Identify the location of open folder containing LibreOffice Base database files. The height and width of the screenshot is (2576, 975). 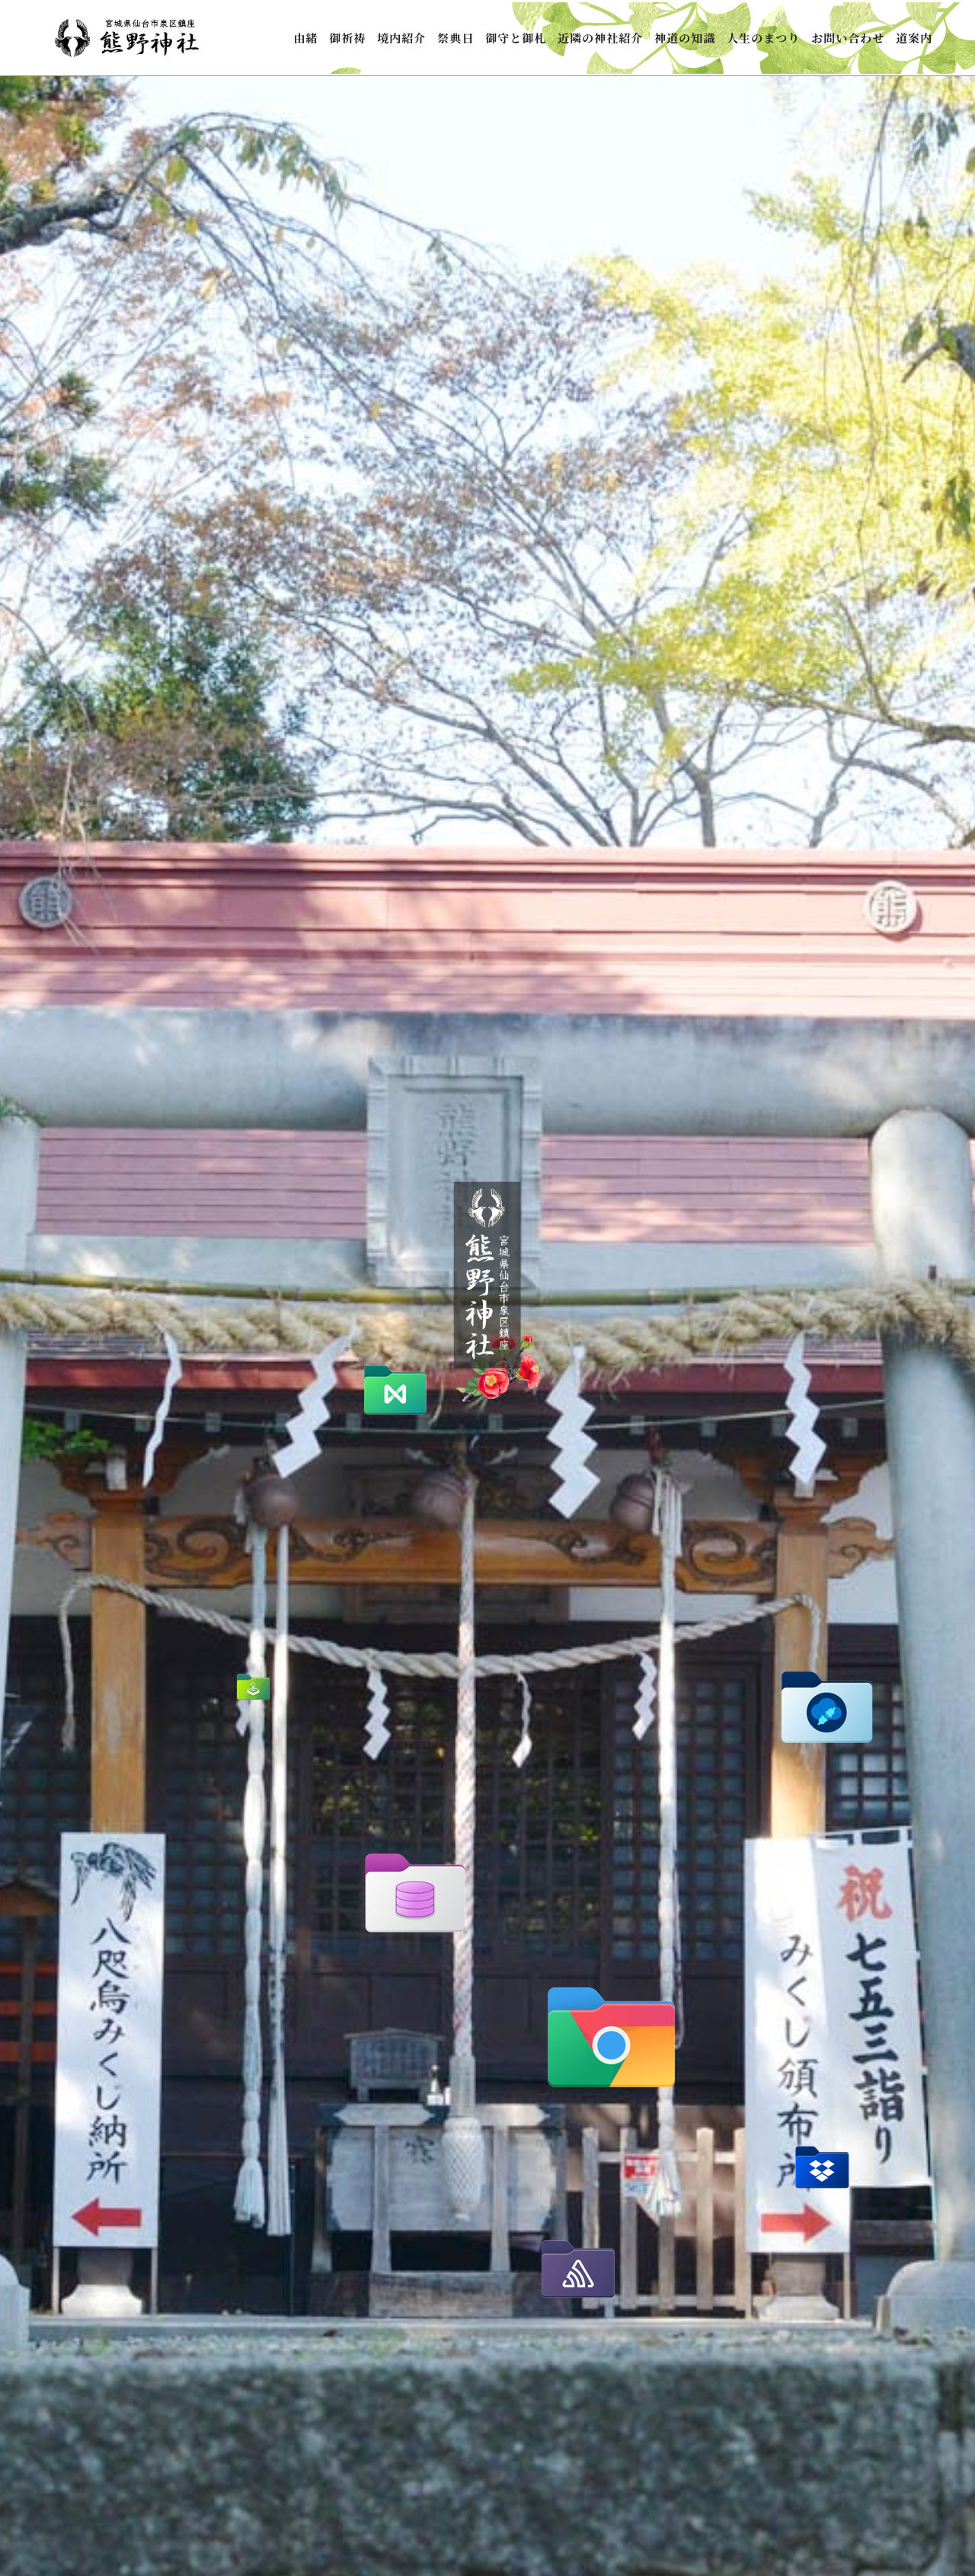
(414, 1895).